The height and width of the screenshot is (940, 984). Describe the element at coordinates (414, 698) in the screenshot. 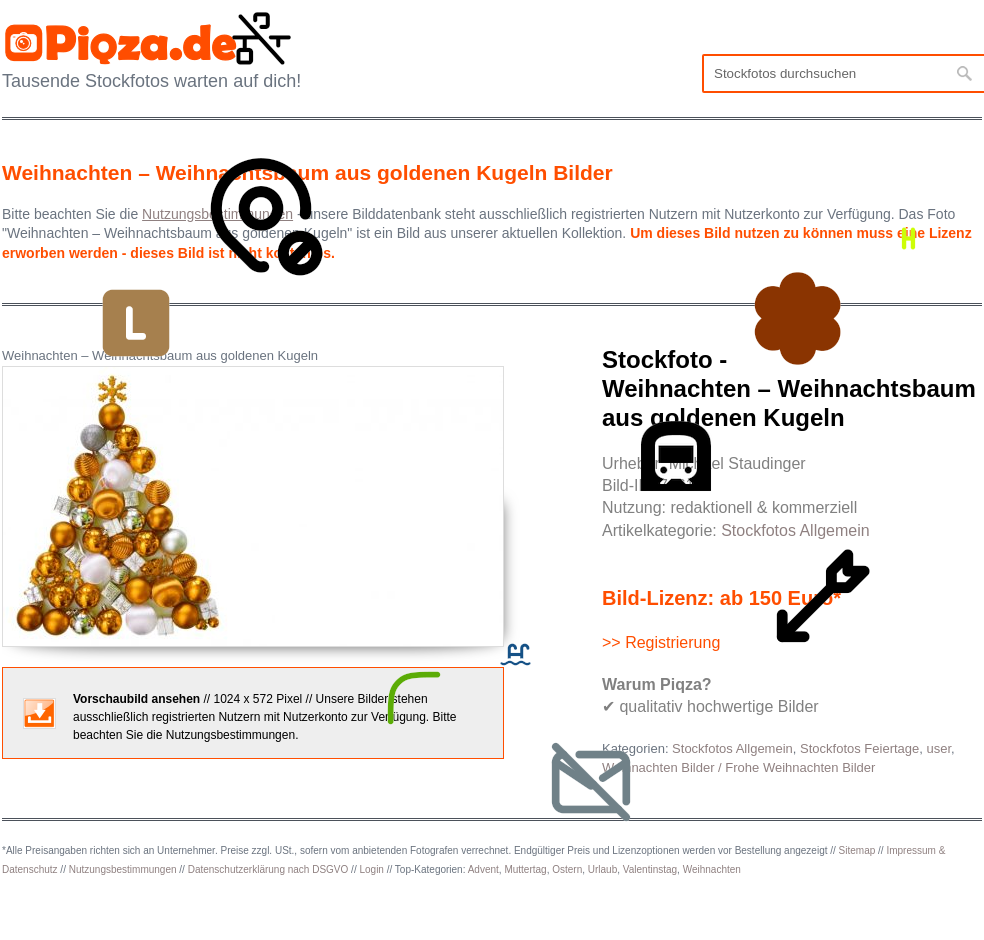

I see `apply iOS-style rounded corner to element` at that location.